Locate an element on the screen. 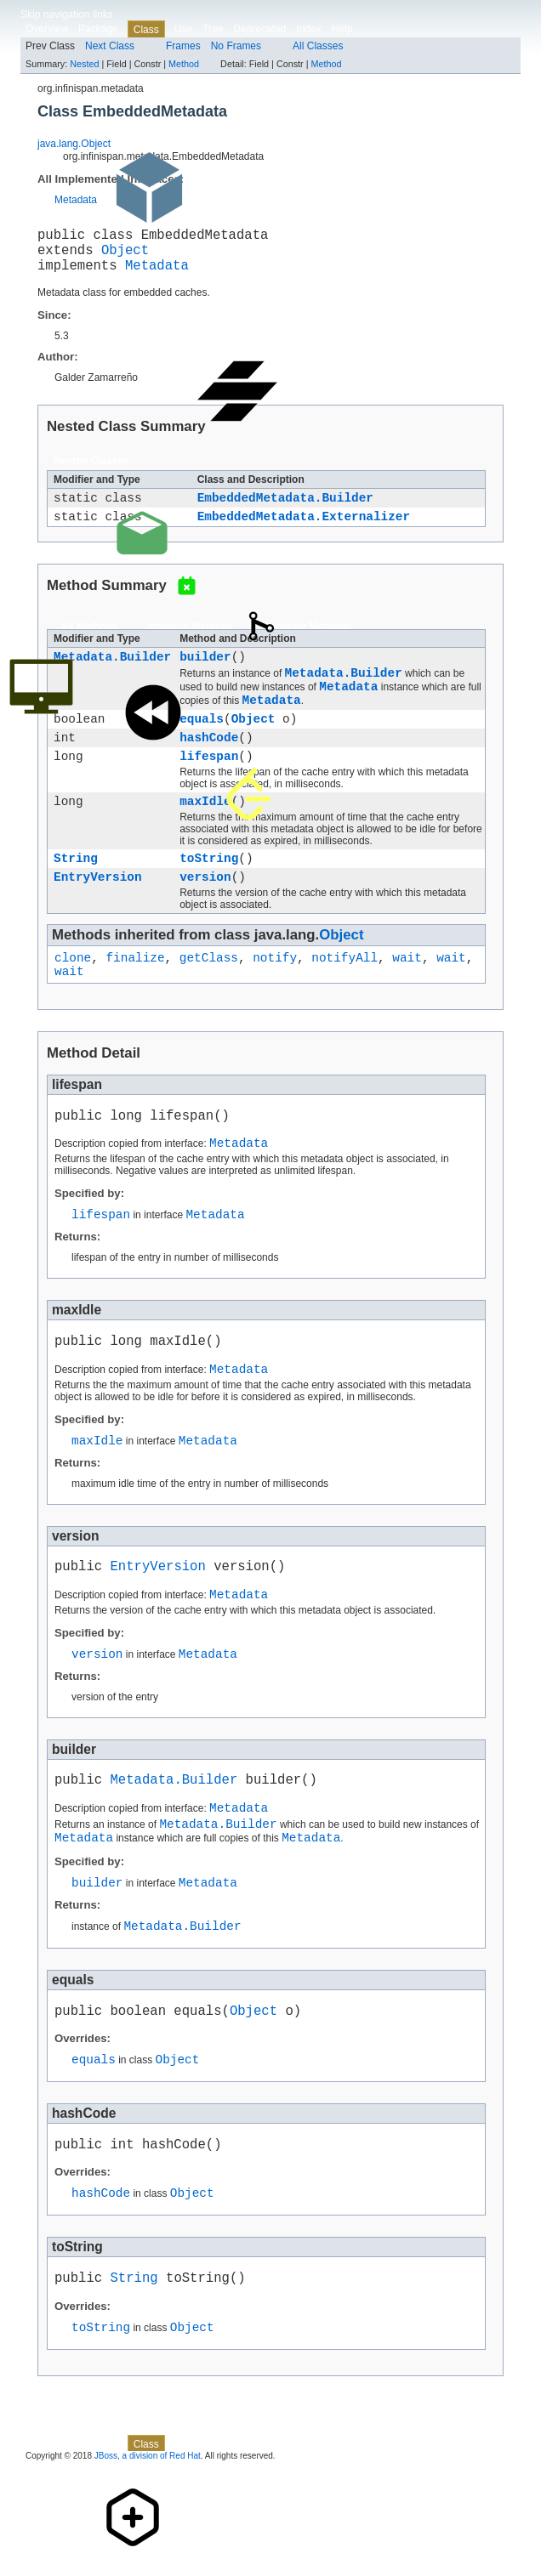 Image resolution: width=541 pixels, height=2576 pixels. cancel or delete a scheduled event is located at coordinates (186, 586).